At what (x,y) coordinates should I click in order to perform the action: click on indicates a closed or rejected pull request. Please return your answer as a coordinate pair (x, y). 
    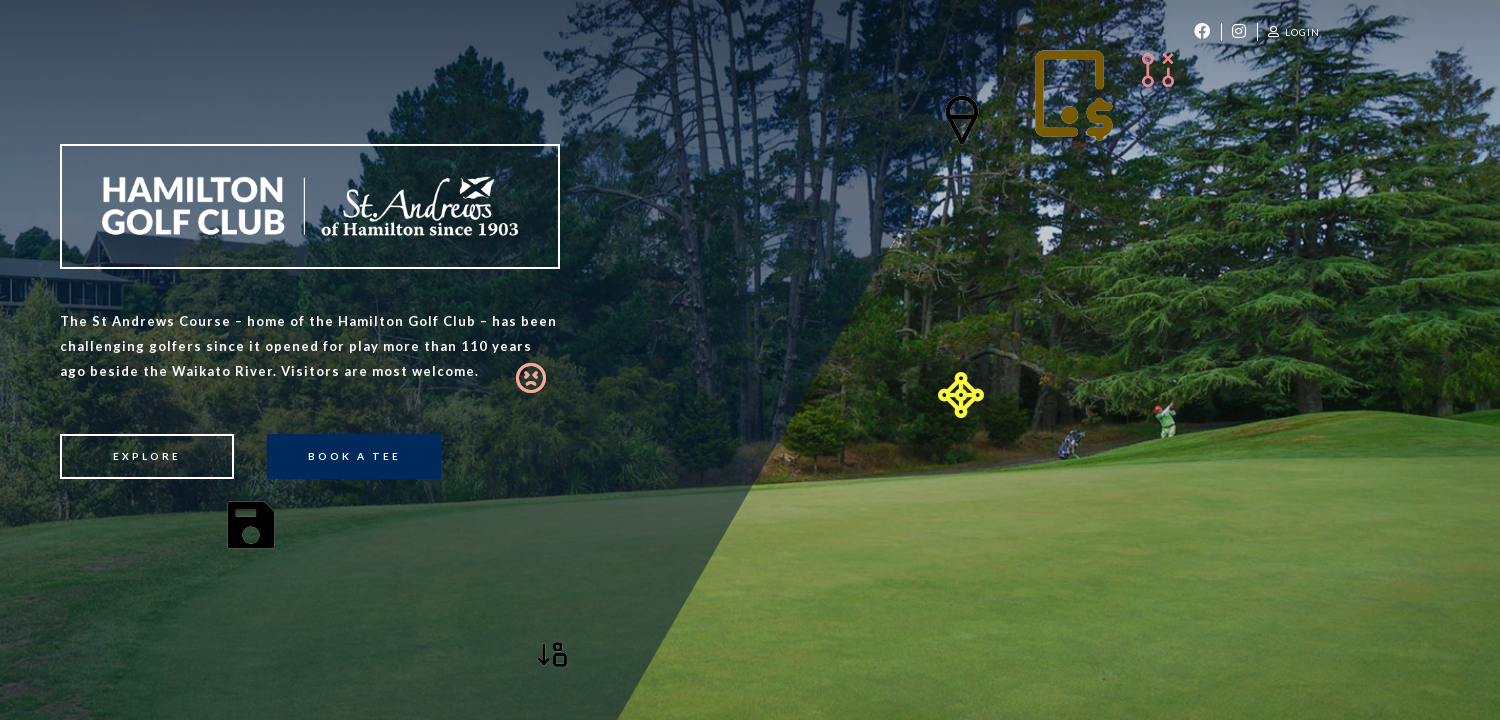
    Looking at the image, I should click on (1158, 69).